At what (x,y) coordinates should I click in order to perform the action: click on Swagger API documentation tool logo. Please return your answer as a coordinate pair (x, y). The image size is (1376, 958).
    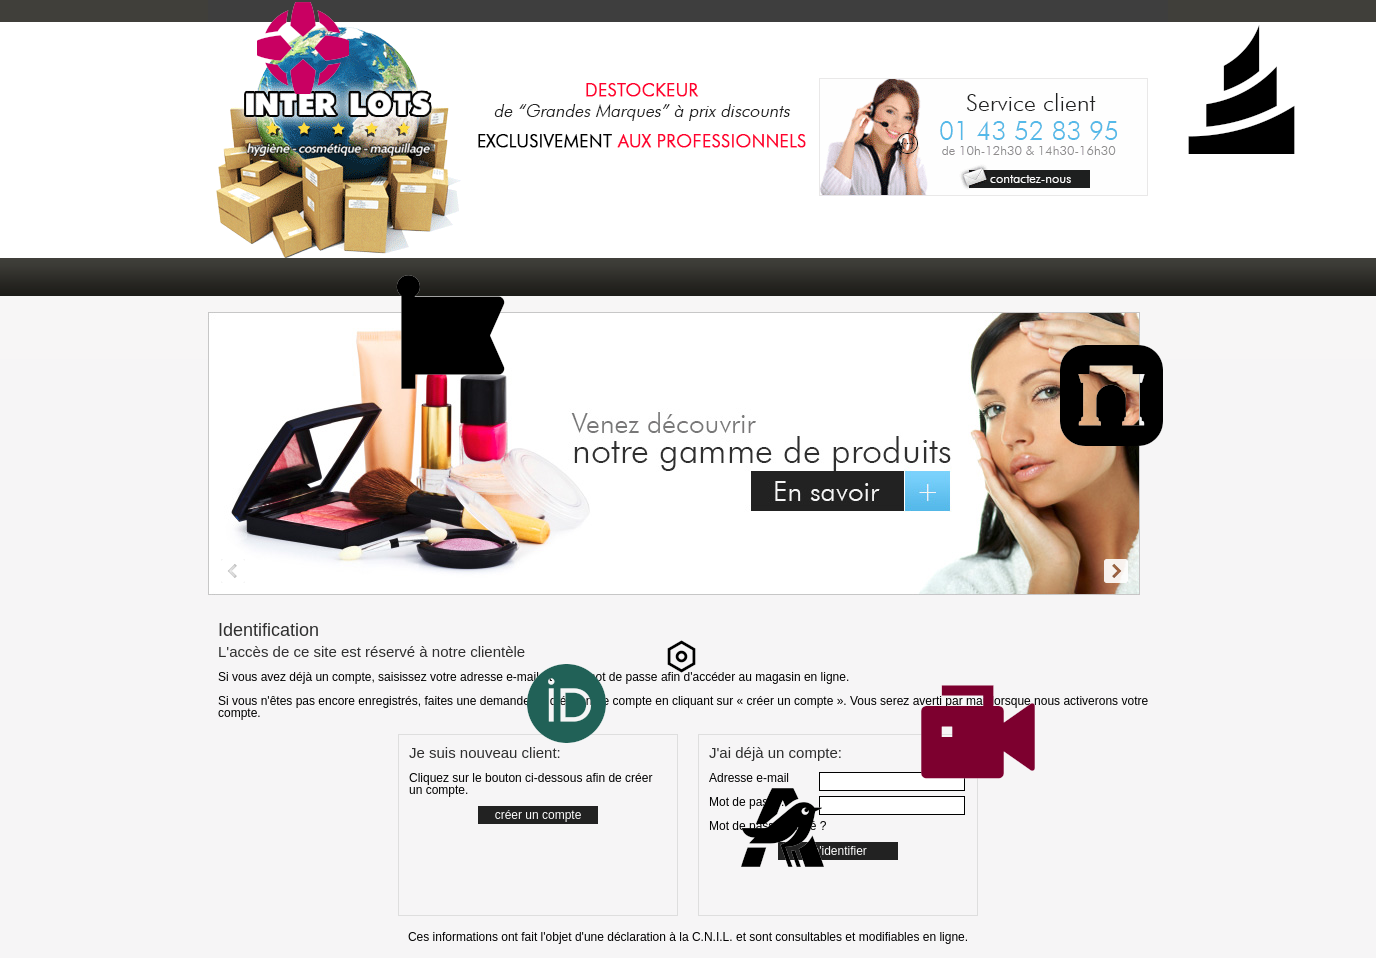
    Looking at the image, I should click on (907, 143).